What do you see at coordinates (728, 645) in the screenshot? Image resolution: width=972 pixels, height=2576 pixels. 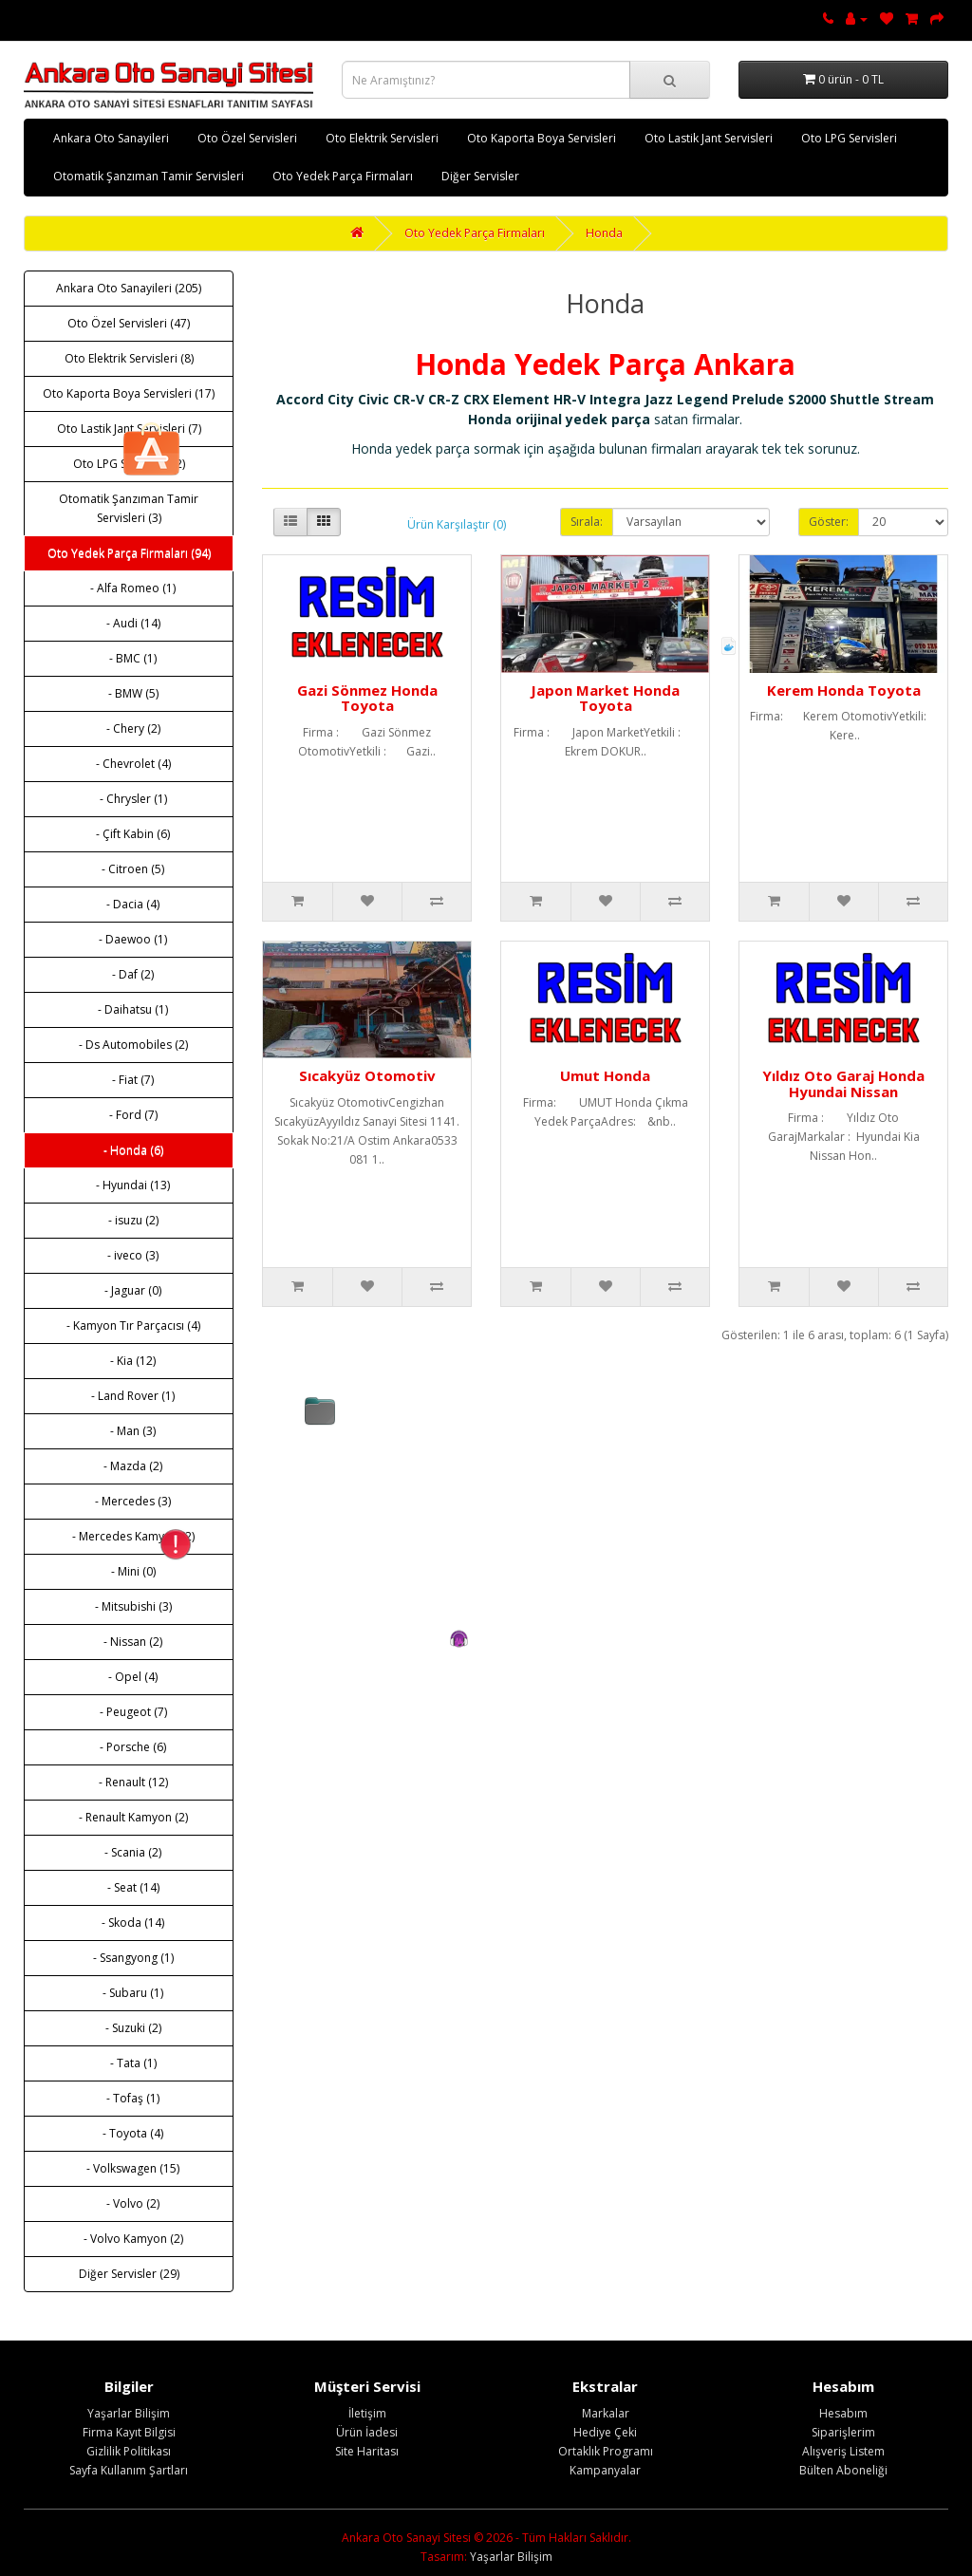 I see `a dockerfile or docker configuration file` at bounding box center [728, 645].